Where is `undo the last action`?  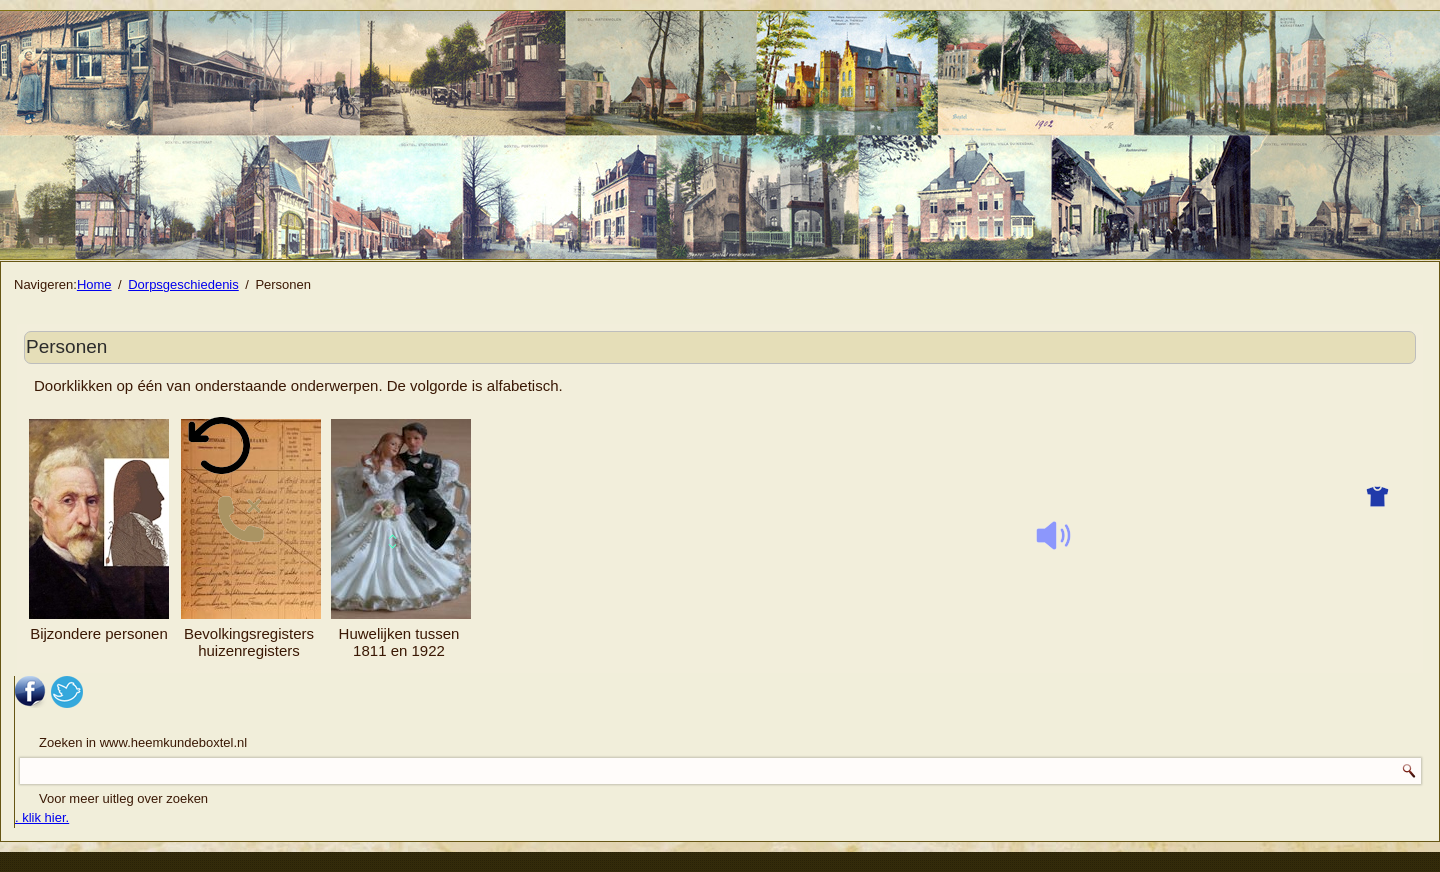
undo the last action is located at coordinates (221, 445).